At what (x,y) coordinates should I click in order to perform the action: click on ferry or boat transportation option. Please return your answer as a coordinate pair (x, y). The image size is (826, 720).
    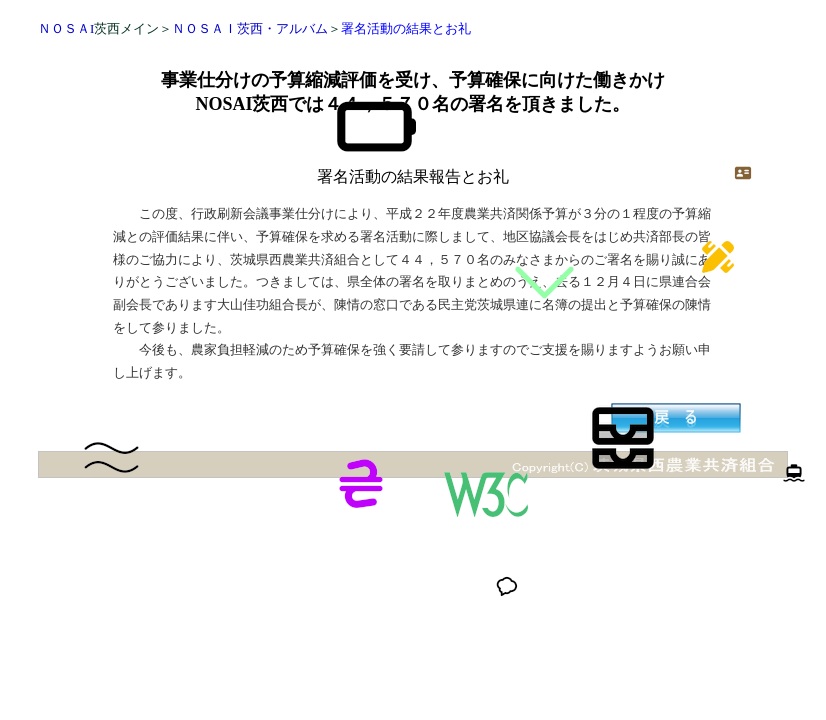
    Looking at the image, I should click on (794, 473).